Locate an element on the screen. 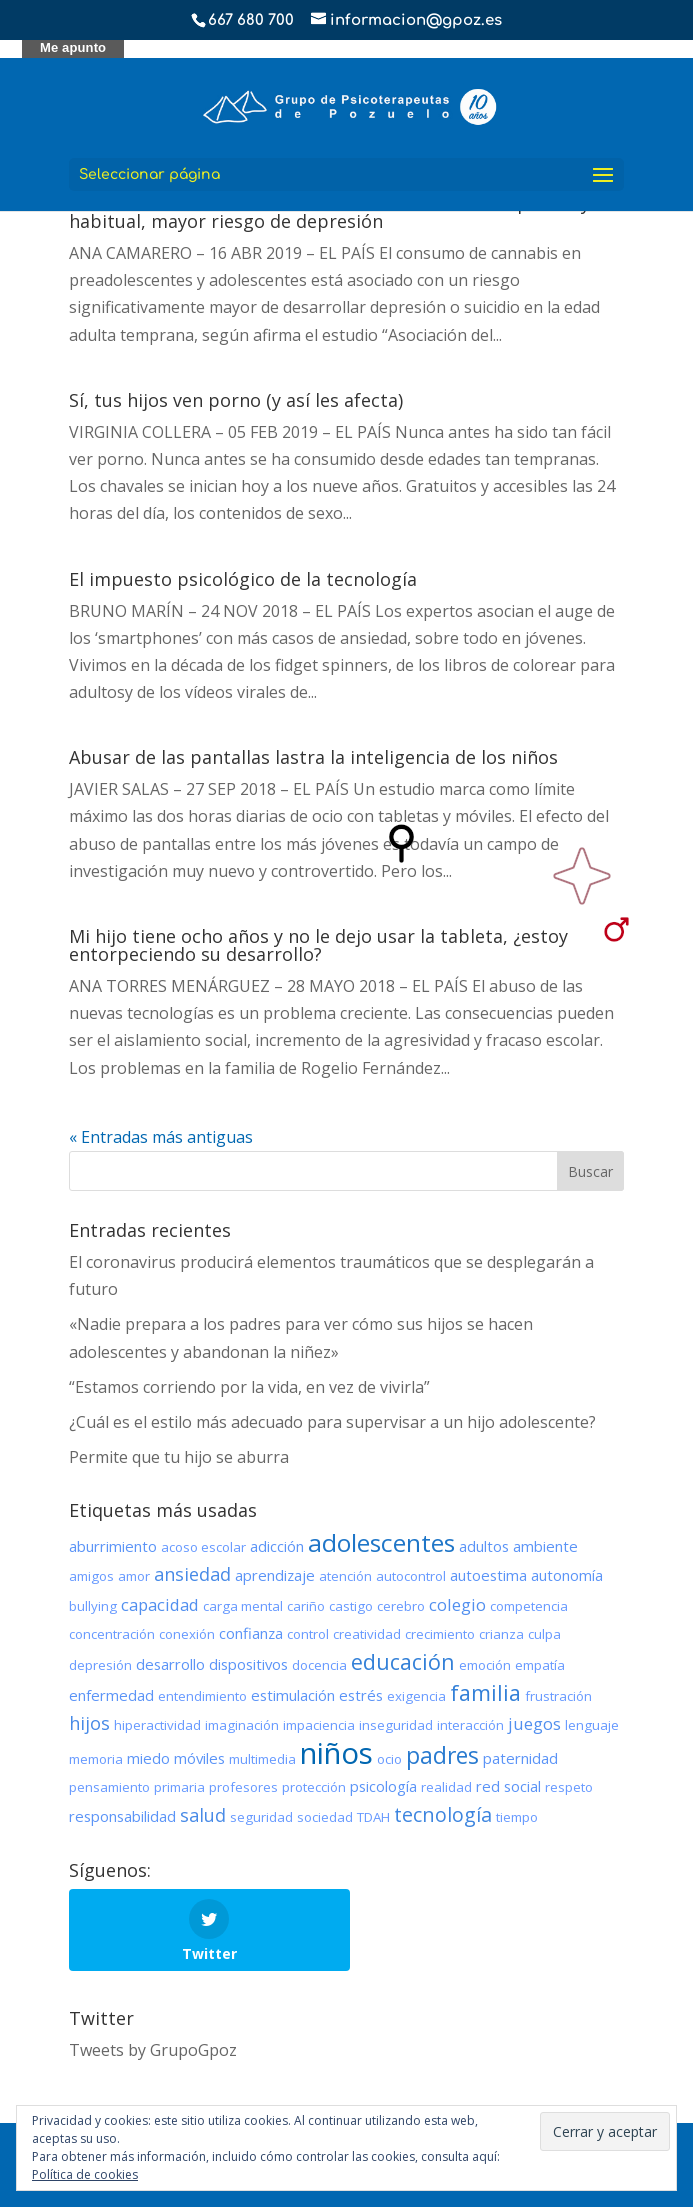  indicates a featured or highlighted item is located at coordinates (582, 876).